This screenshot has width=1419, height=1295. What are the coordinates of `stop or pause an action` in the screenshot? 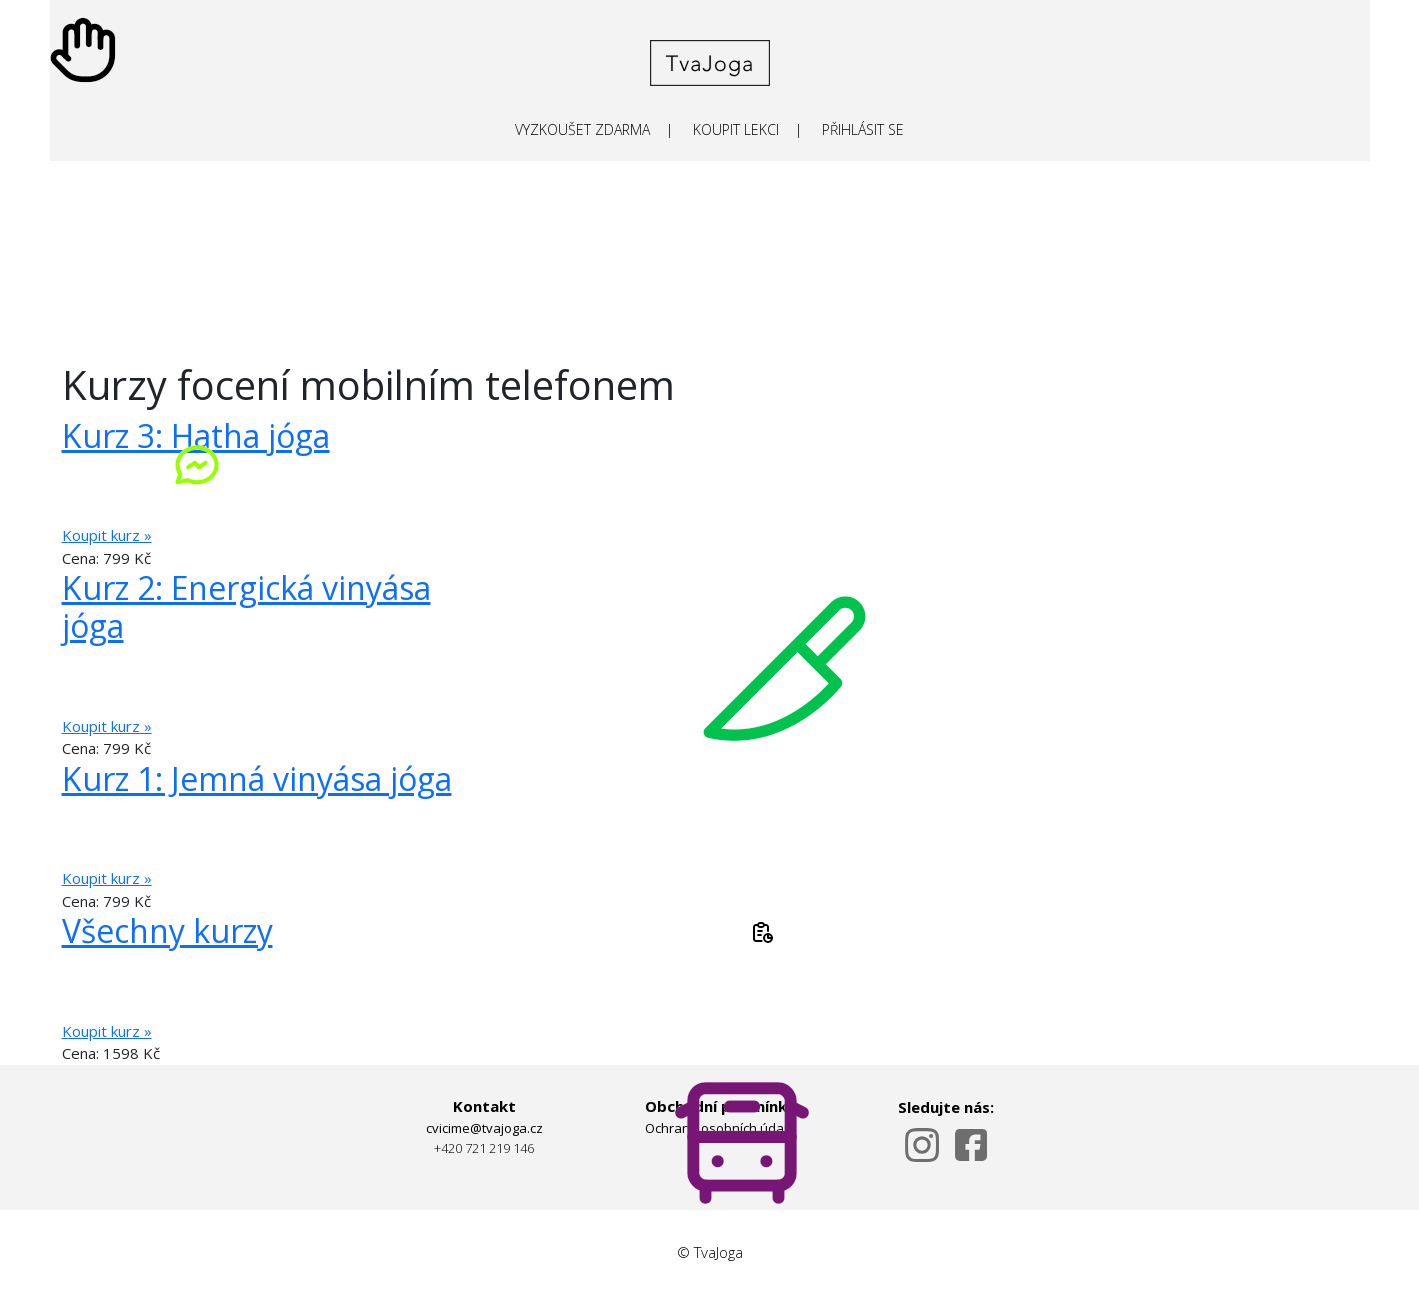 It's located at (83, 50).